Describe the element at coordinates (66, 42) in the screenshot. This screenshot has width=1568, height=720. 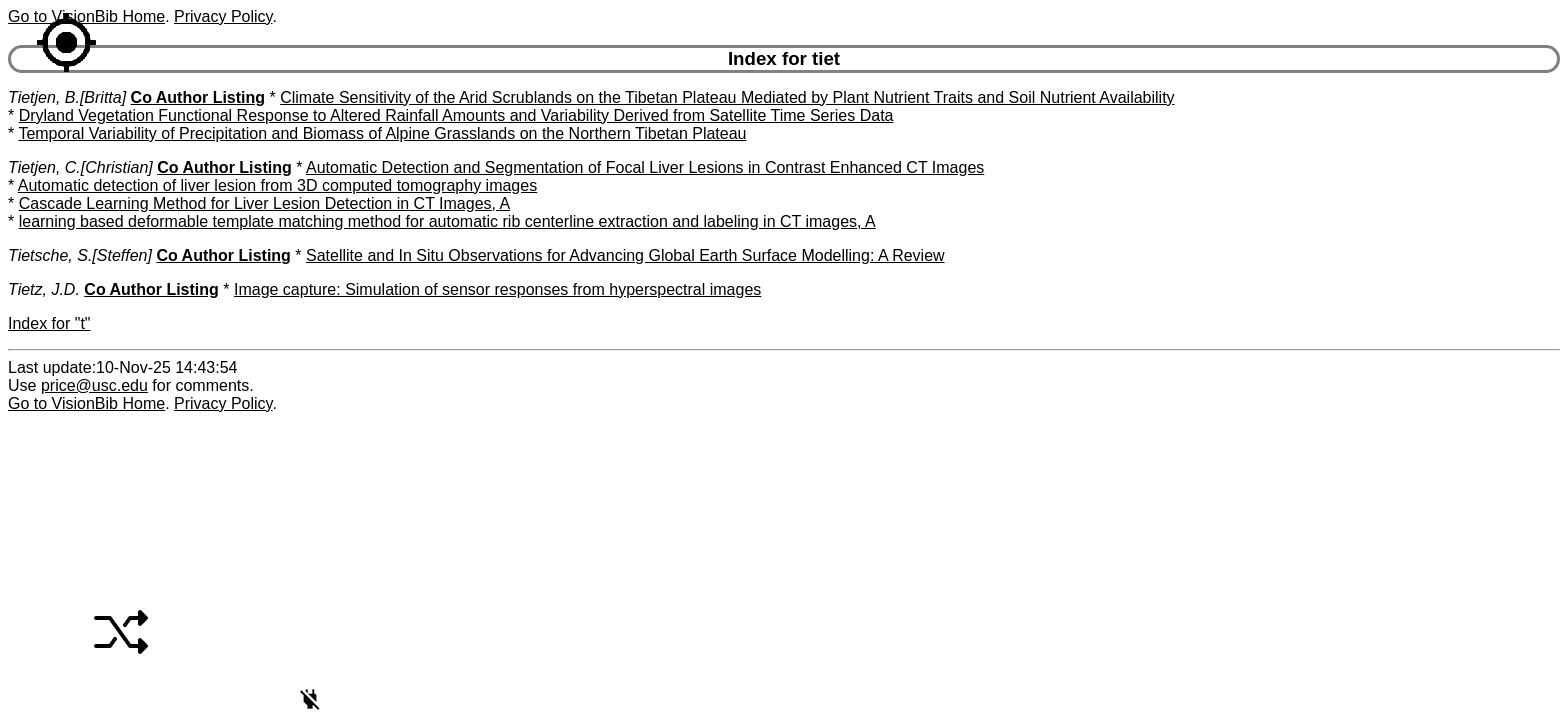
I see `indicates GPS location is locked and active` at that location.